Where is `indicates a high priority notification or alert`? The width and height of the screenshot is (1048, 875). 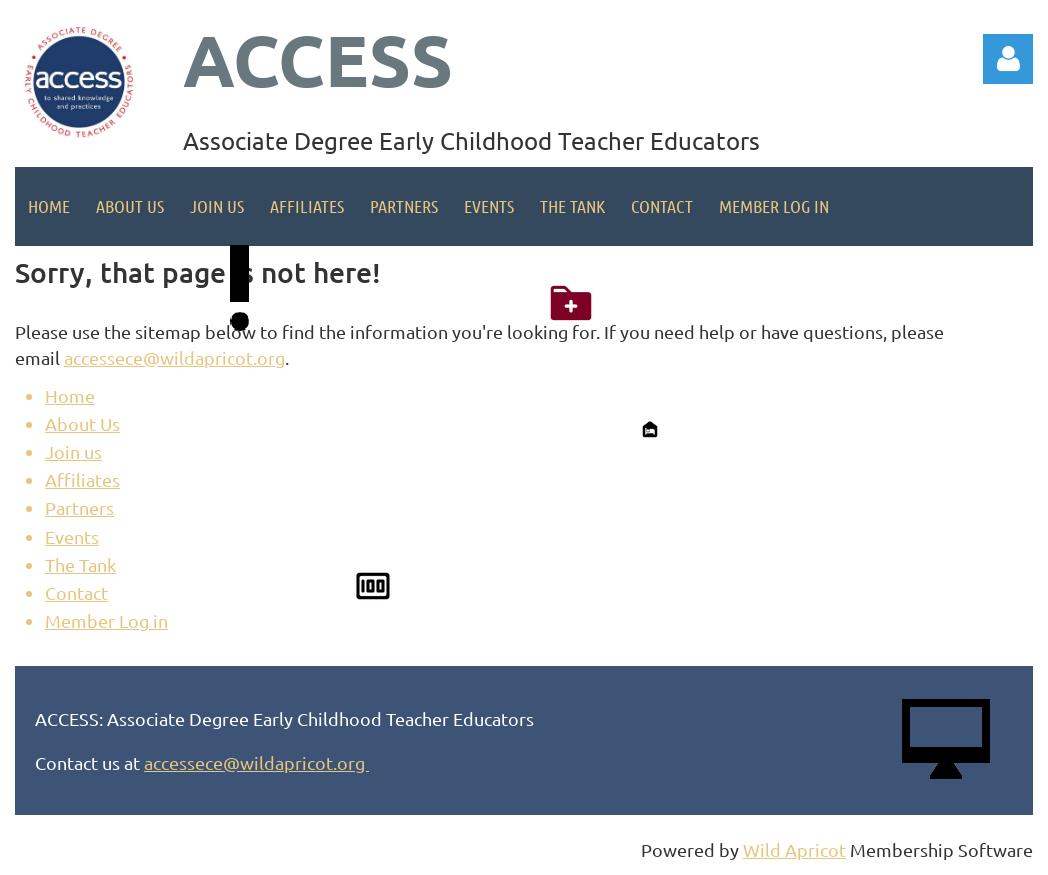
indicates a high priority notification or alert is located at coordinates (240, 288).